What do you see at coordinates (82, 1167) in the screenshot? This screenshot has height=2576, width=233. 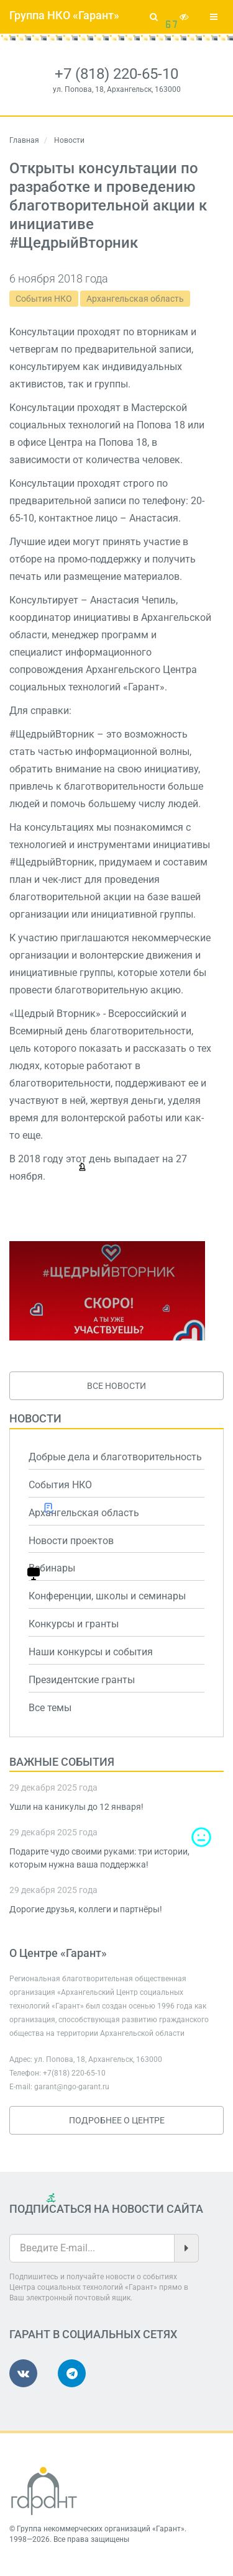 I see `play chess or access chess game` at bounding box center [82, 1167].